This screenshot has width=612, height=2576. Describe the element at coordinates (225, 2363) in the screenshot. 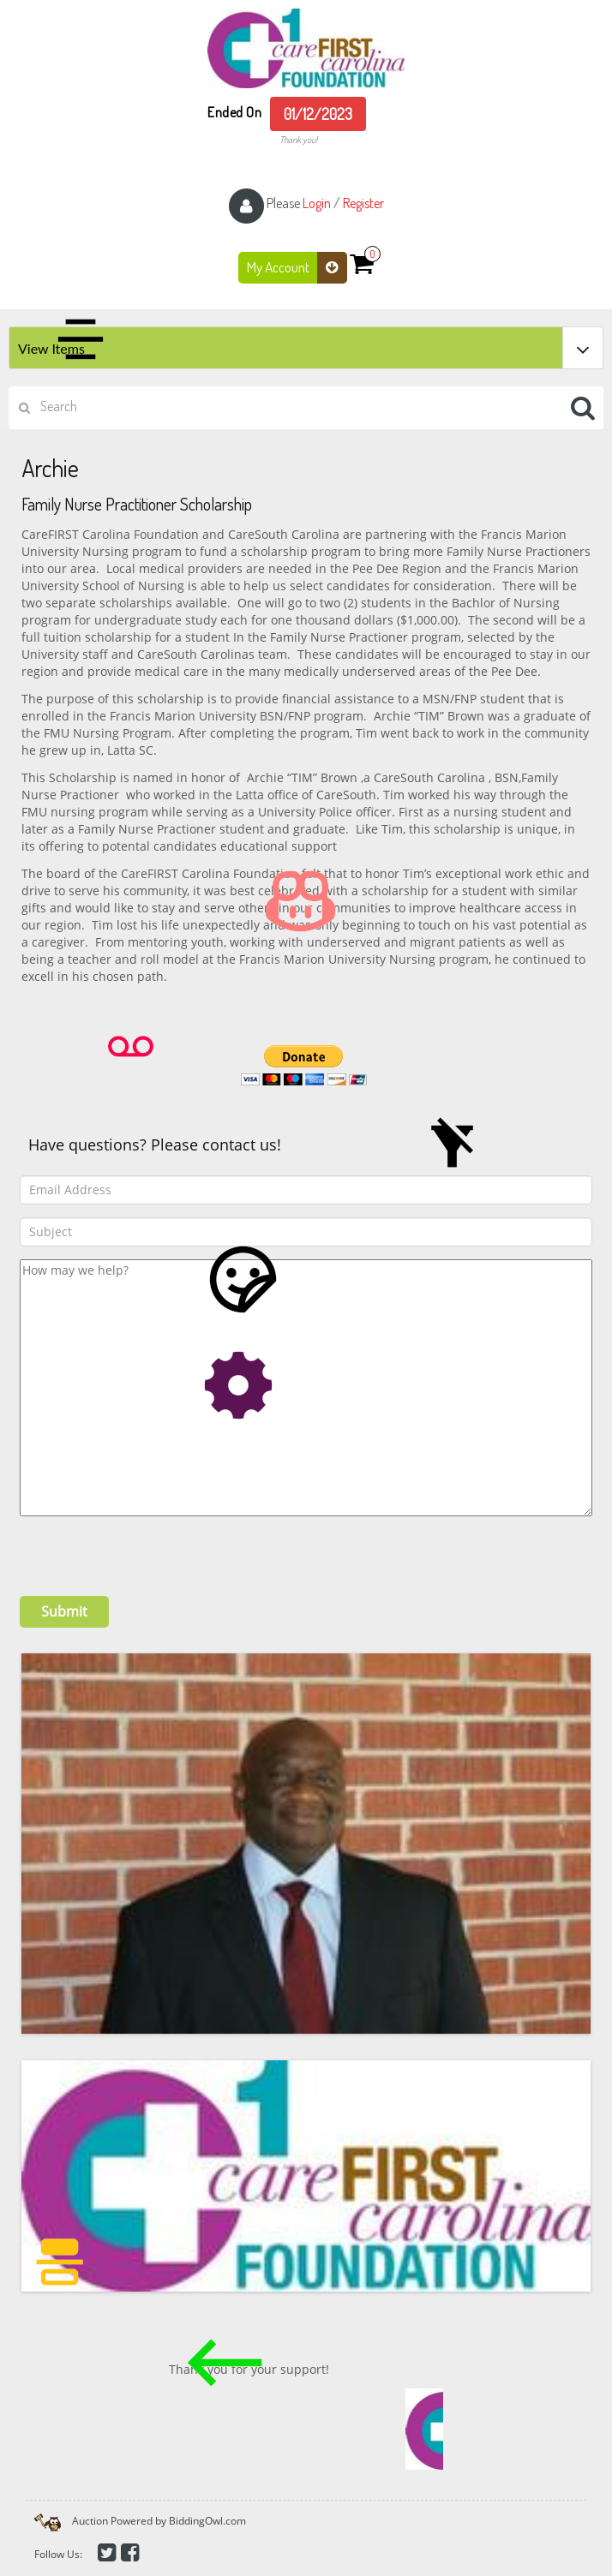

I see `go back to the previous page` at that location.